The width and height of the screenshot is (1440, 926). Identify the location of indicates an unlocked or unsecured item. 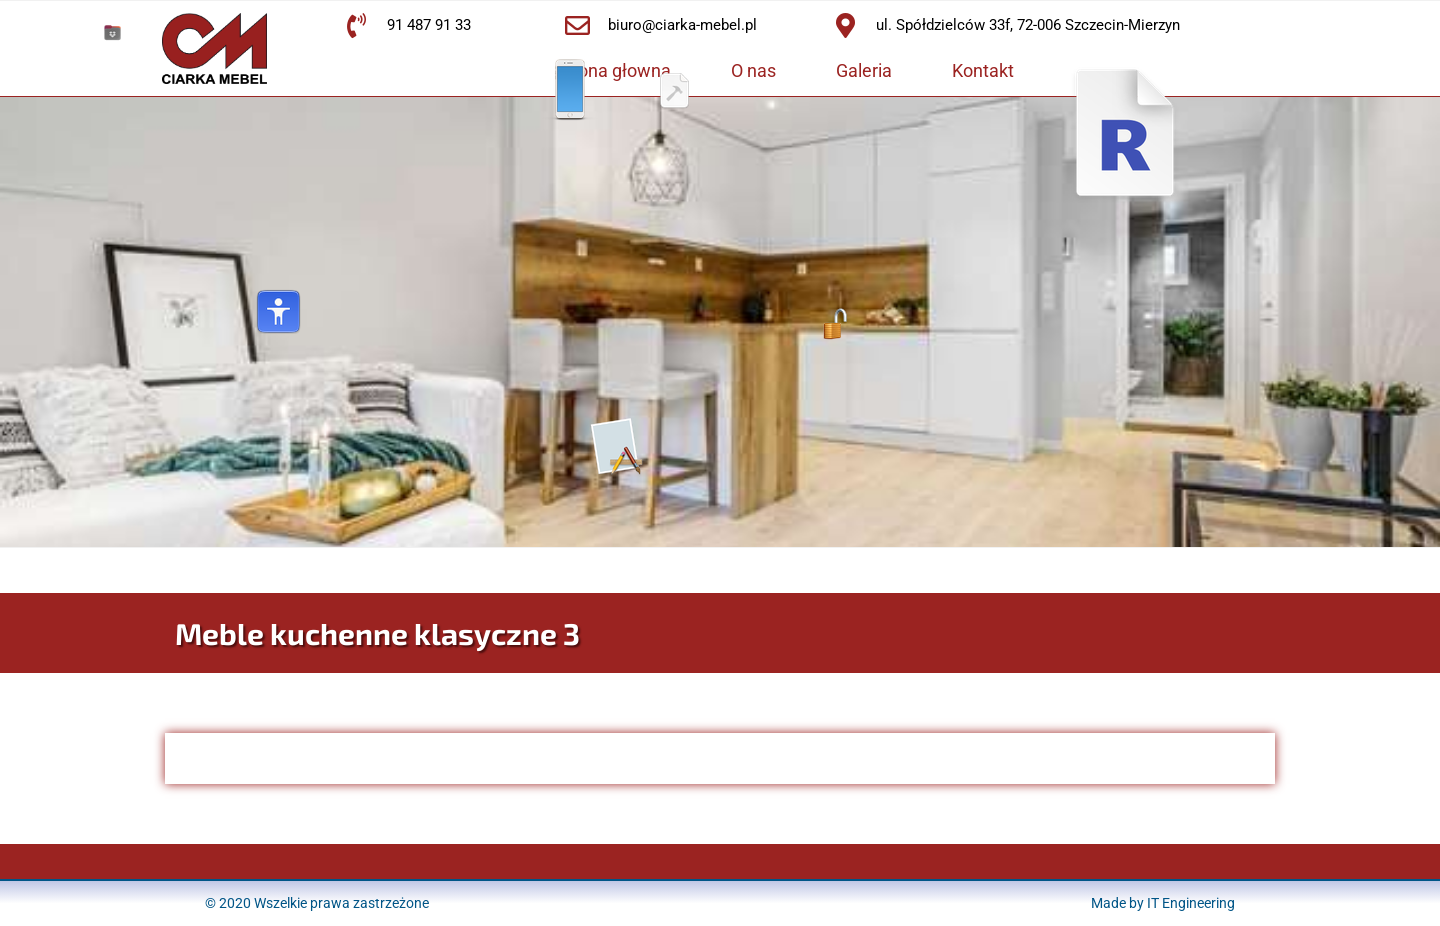
(835, 324).